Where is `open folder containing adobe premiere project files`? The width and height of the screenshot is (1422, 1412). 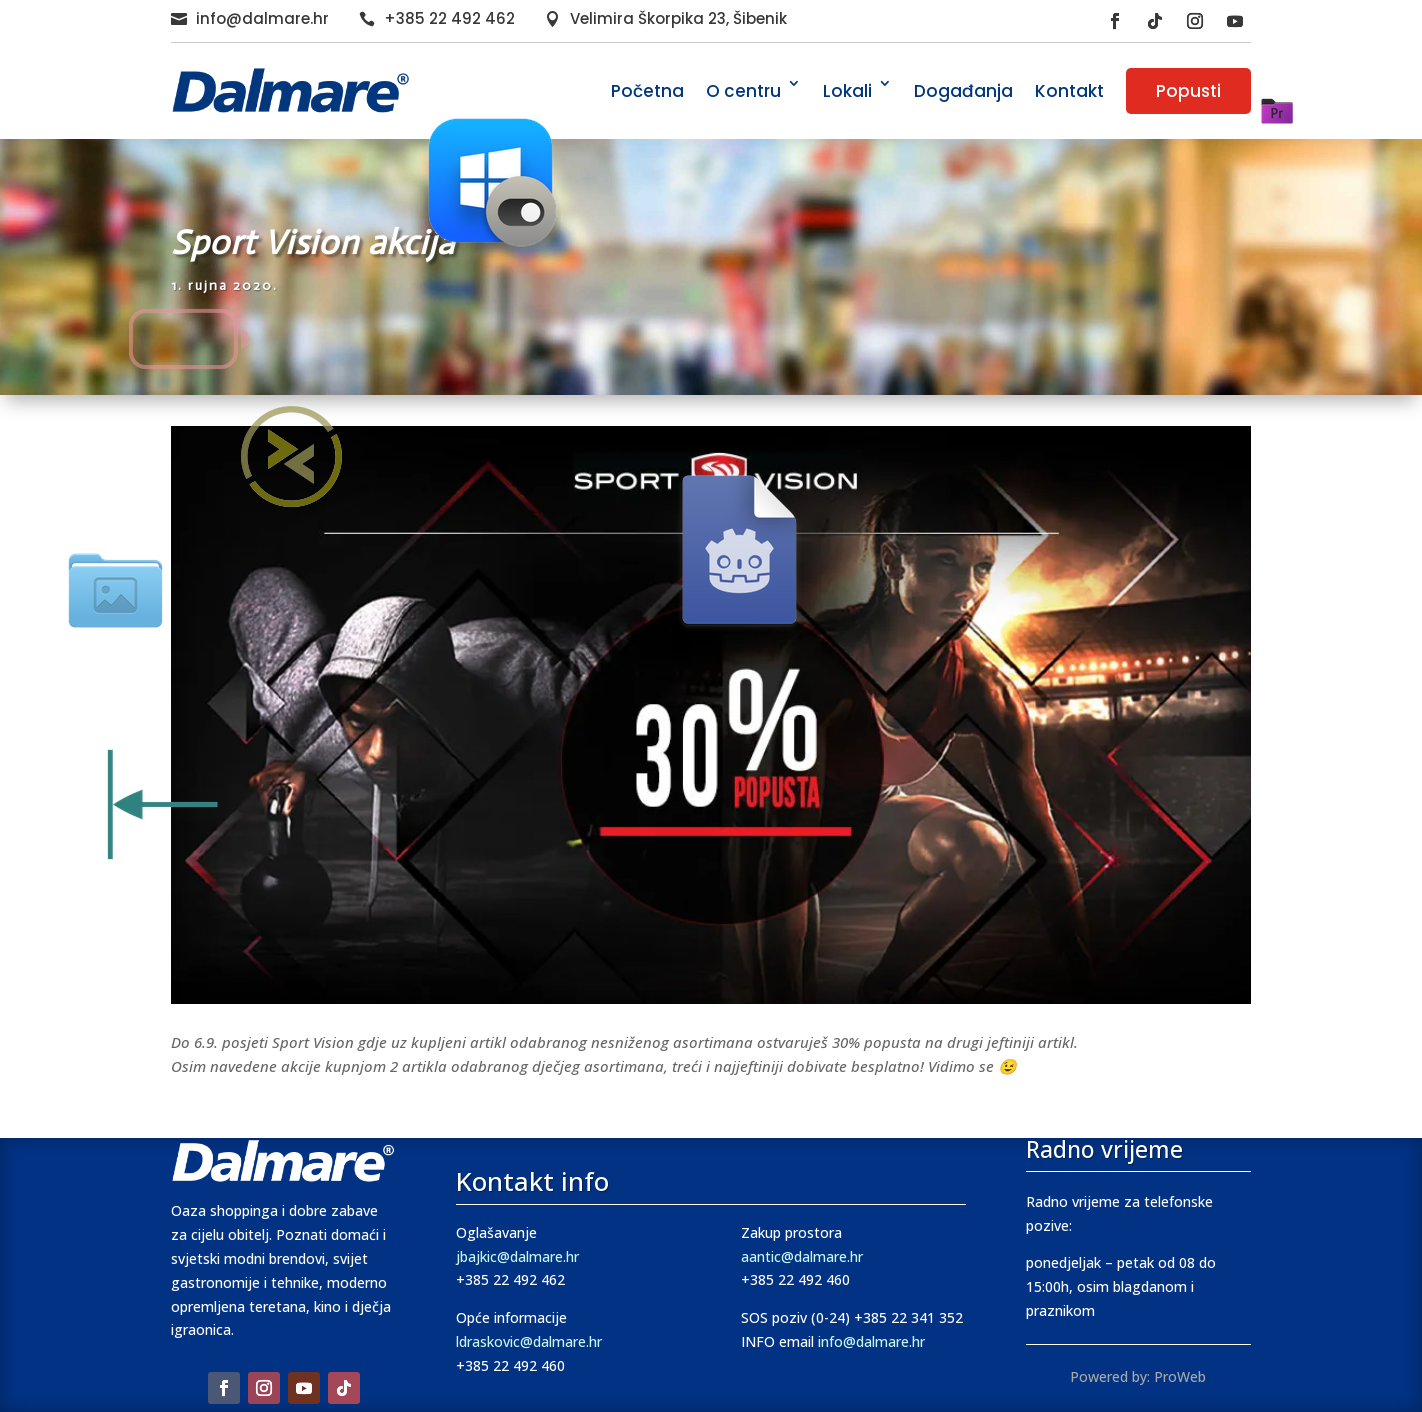 open folder containing adobe premiere project files is located at coordinates (1277, 112).